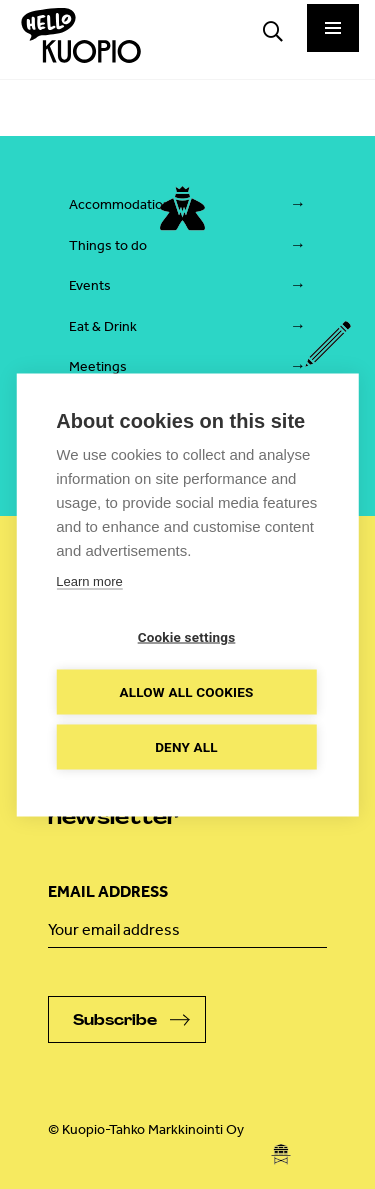  What do you see at coordinates (281, 1154) in the screenshot?
I see `indicates a water tower landmark or structure` at bounding box center [281, 1154].